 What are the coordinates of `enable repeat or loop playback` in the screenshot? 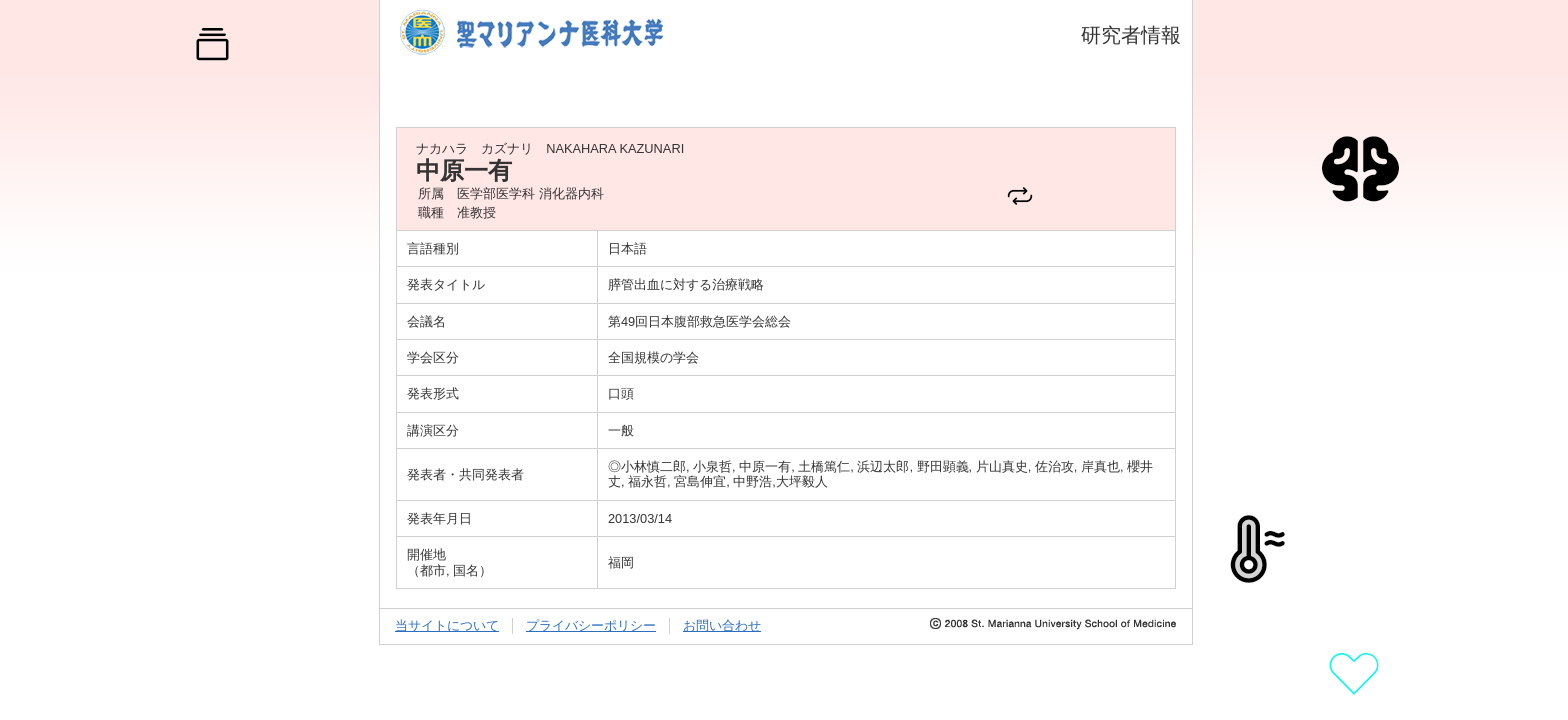 It's located at (1020, 196).